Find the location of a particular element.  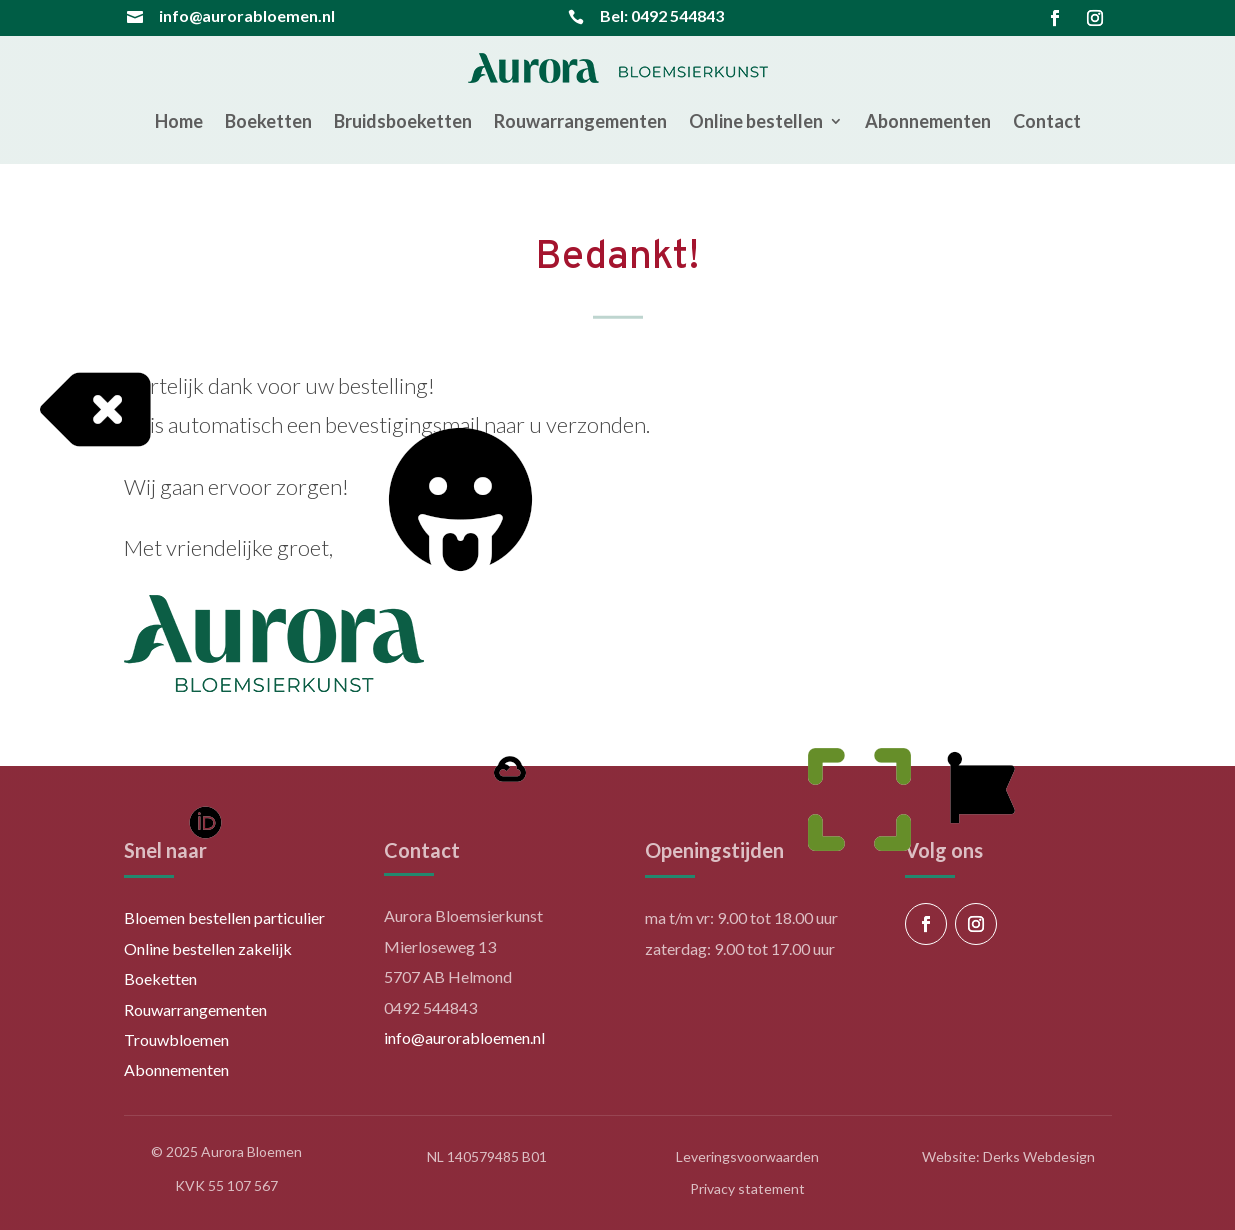

access Google Cloud services is located at coordinates (510, 769).